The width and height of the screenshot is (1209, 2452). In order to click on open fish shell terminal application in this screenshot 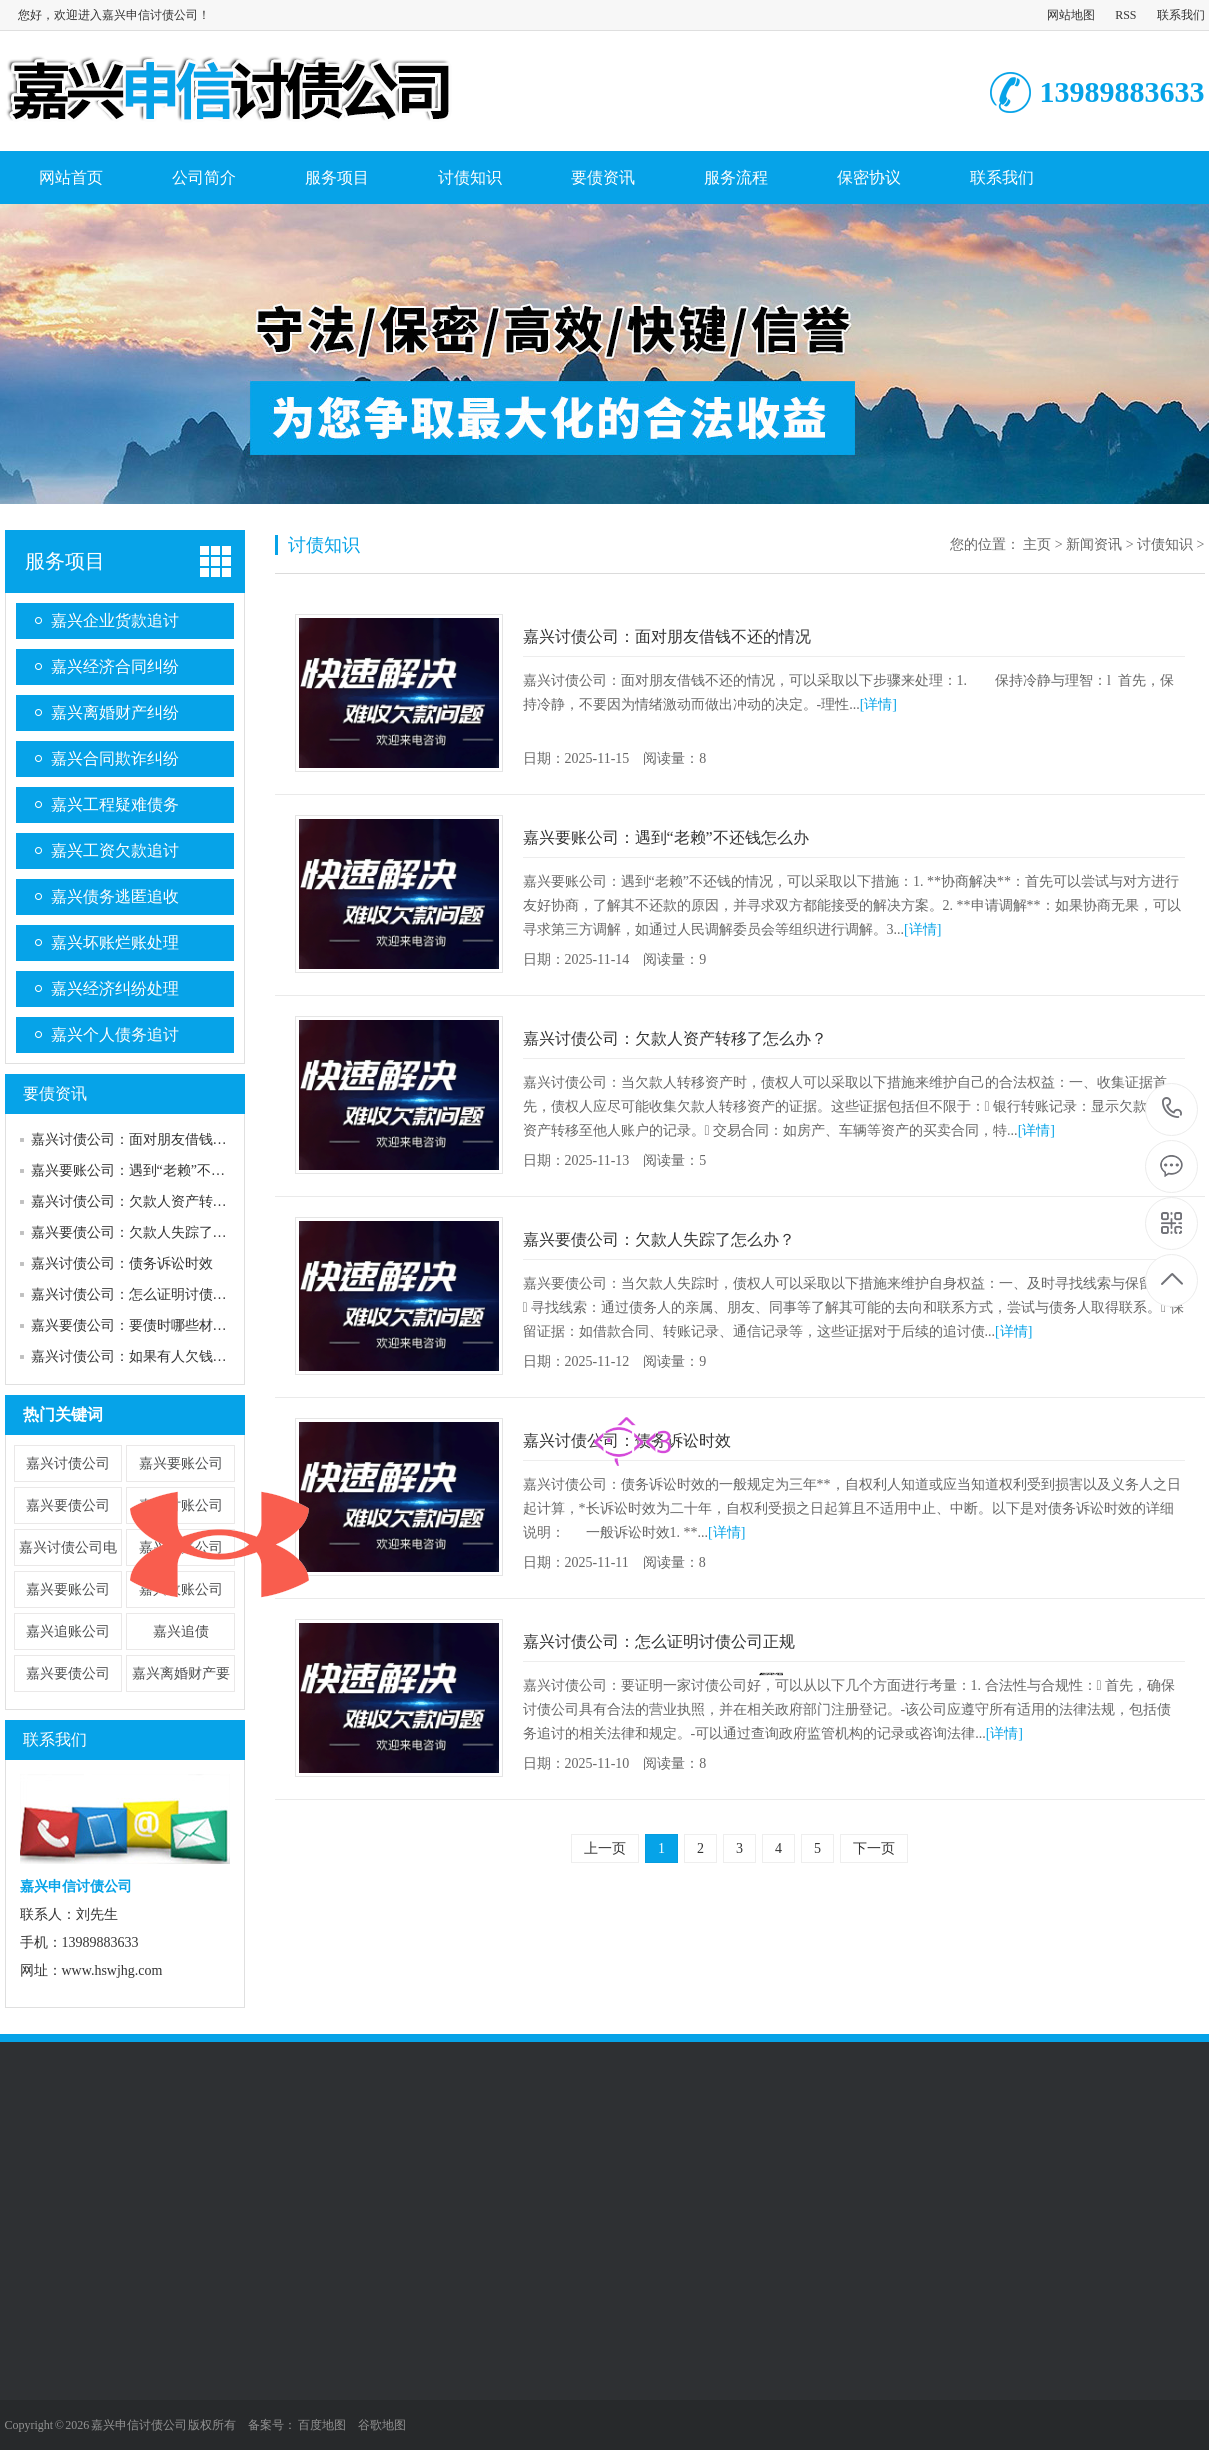, I will do `click(632, 1441)`.